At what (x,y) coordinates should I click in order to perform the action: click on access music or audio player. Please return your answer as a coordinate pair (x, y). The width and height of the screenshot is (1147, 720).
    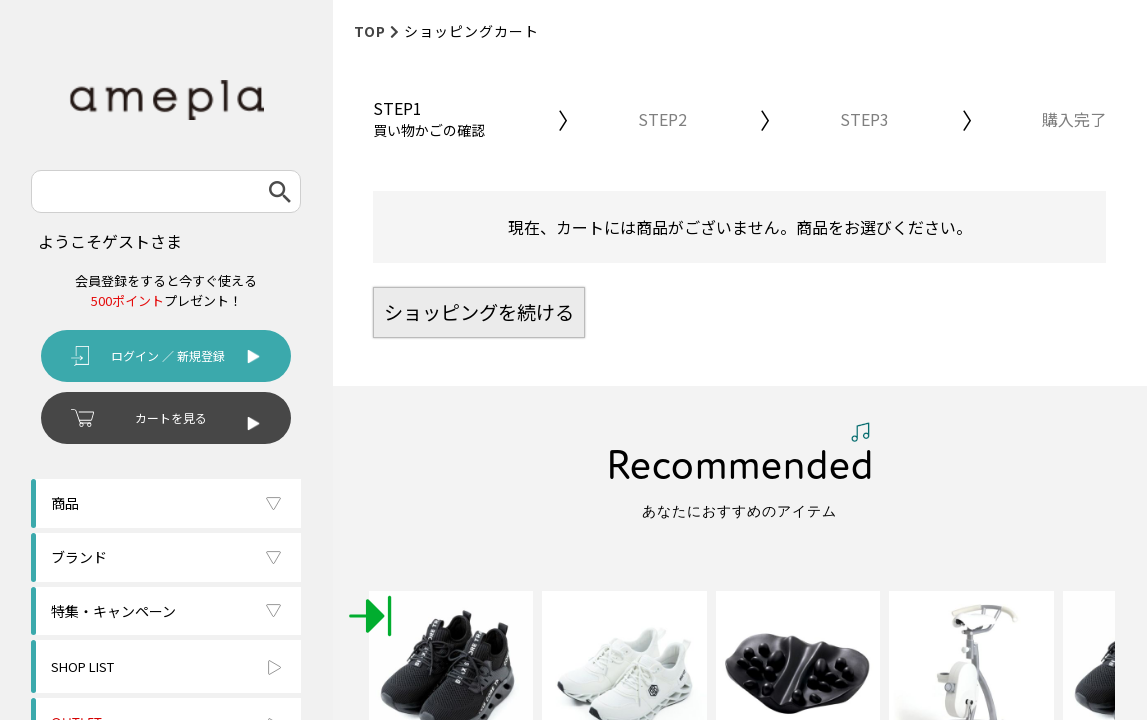
    Looking at the image, I should click on (861, 432).